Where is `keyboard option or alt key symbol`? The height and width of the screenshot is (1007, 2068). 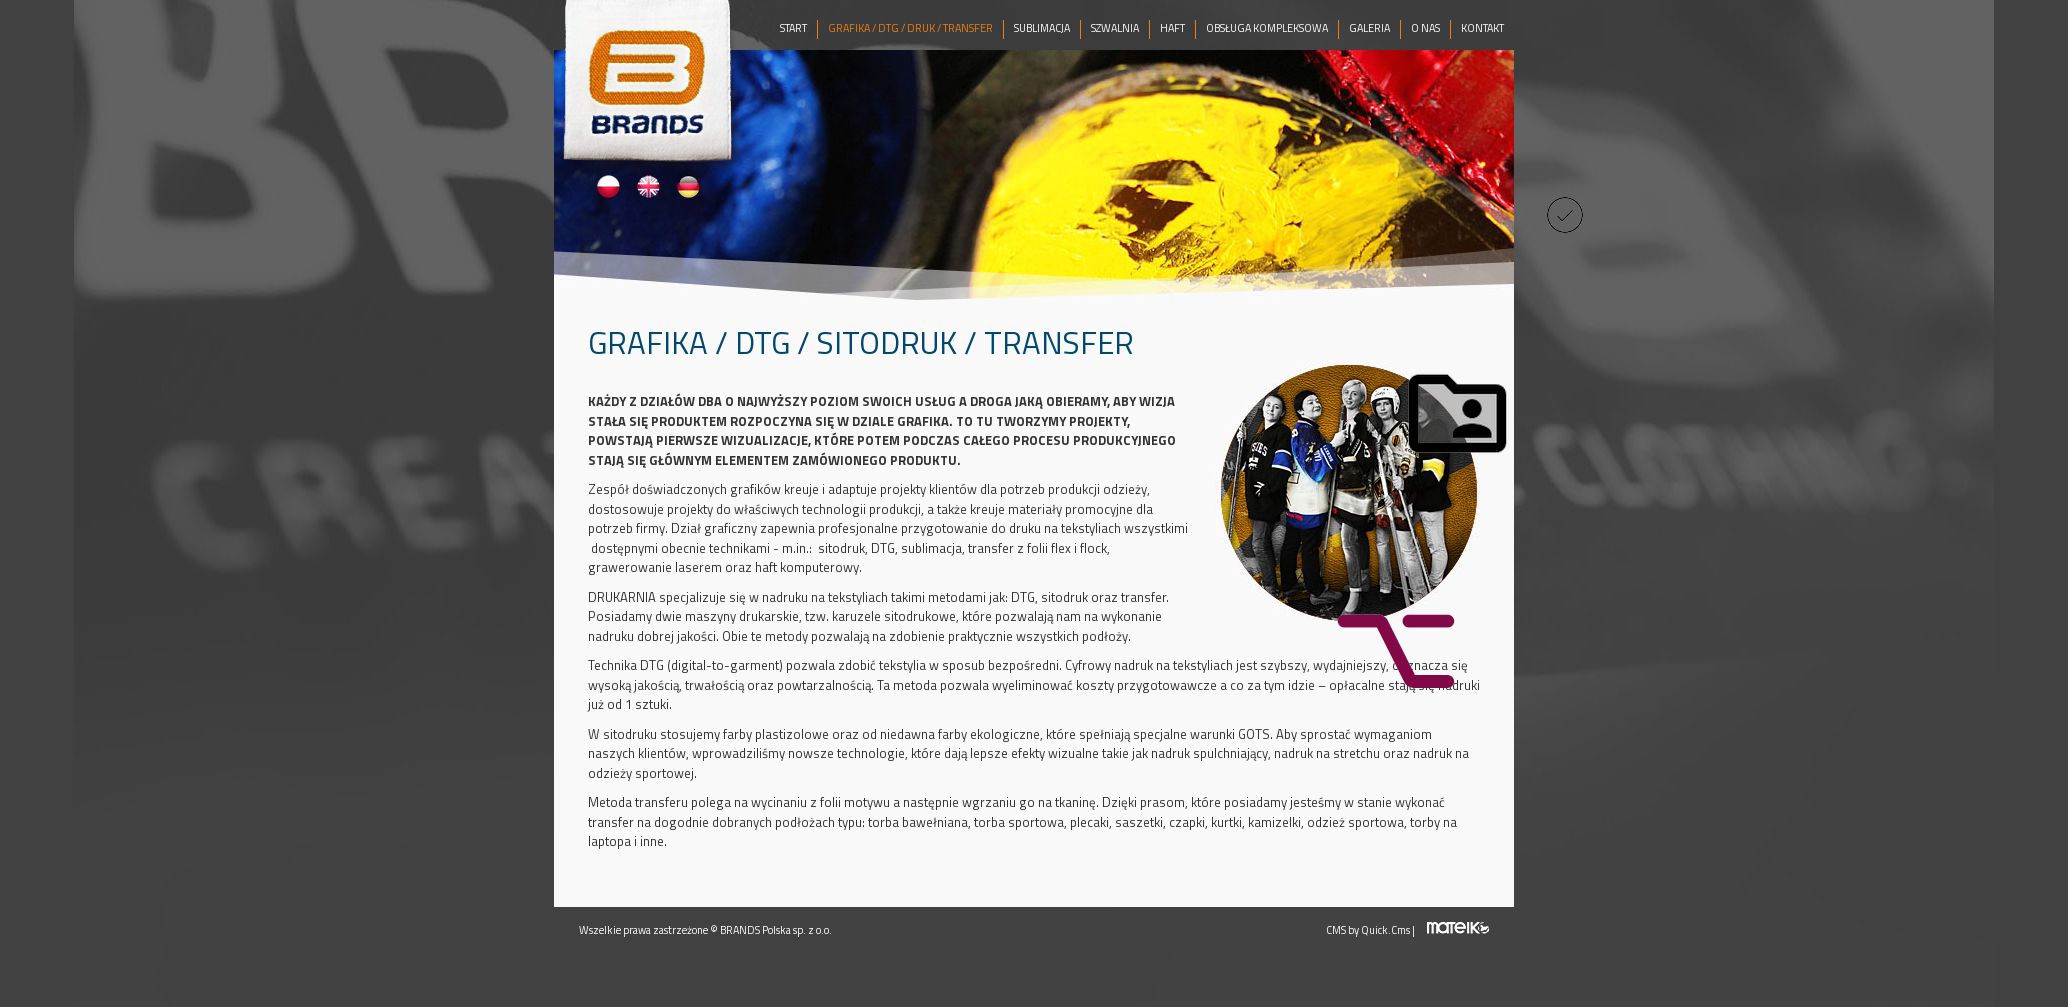 keyboard option or alt key symbol is located at coordinates (1396, 647).